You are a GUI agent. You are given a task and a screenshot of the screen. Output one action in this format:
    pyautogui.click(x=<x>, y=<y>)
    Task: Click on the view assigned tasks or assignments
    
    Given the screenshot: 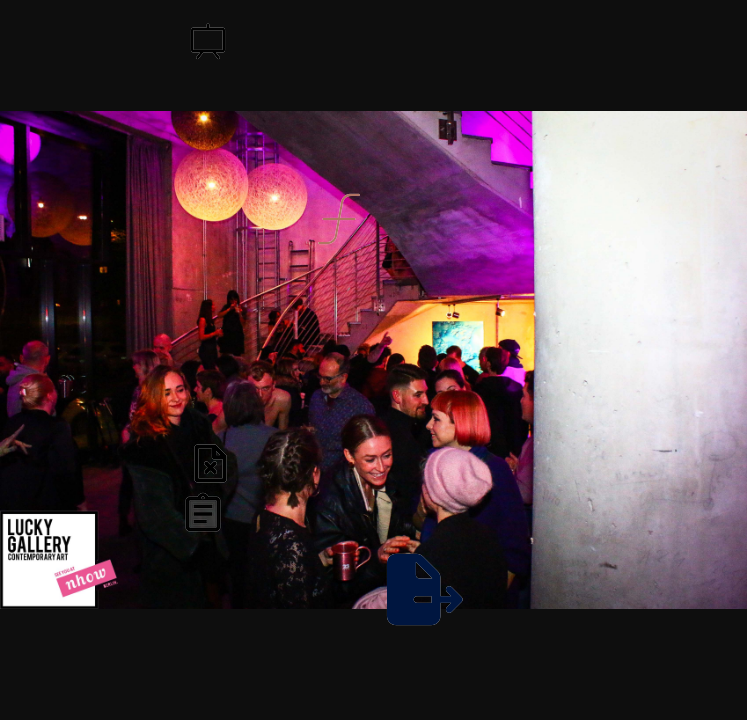 What is the action you would take?
    pyautogui.click(x=203, y=514)
    